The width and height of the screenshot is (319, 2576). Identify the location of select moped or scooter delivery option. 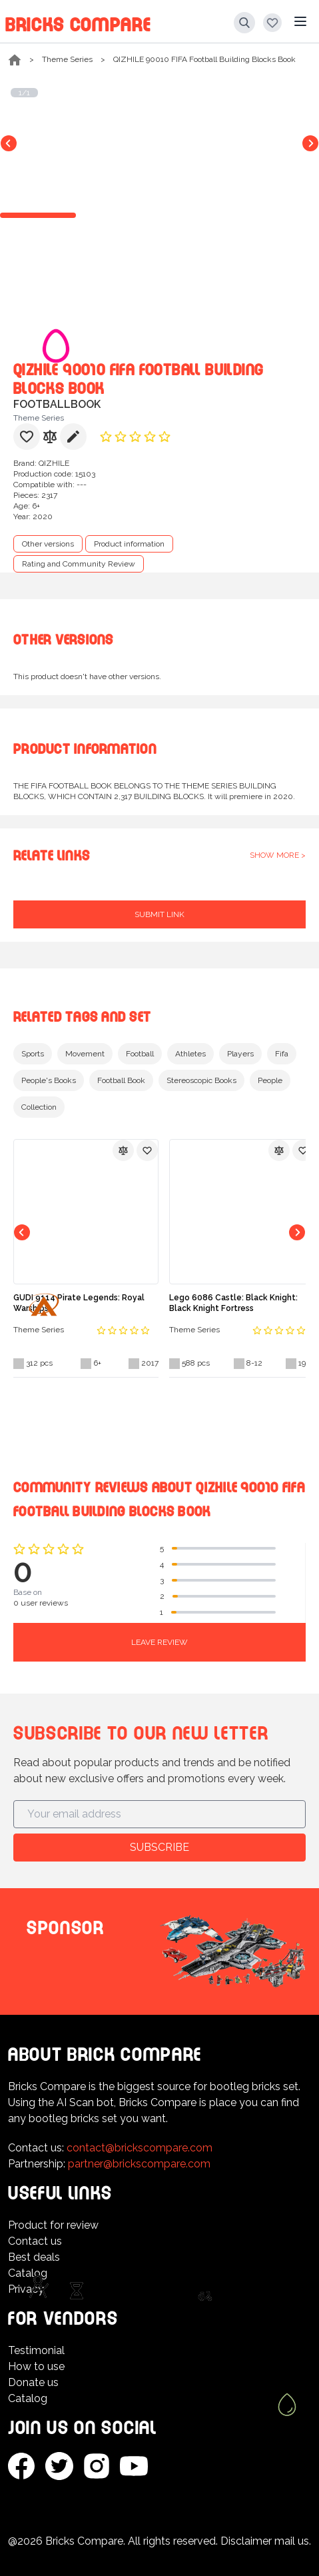
(205, 2296).